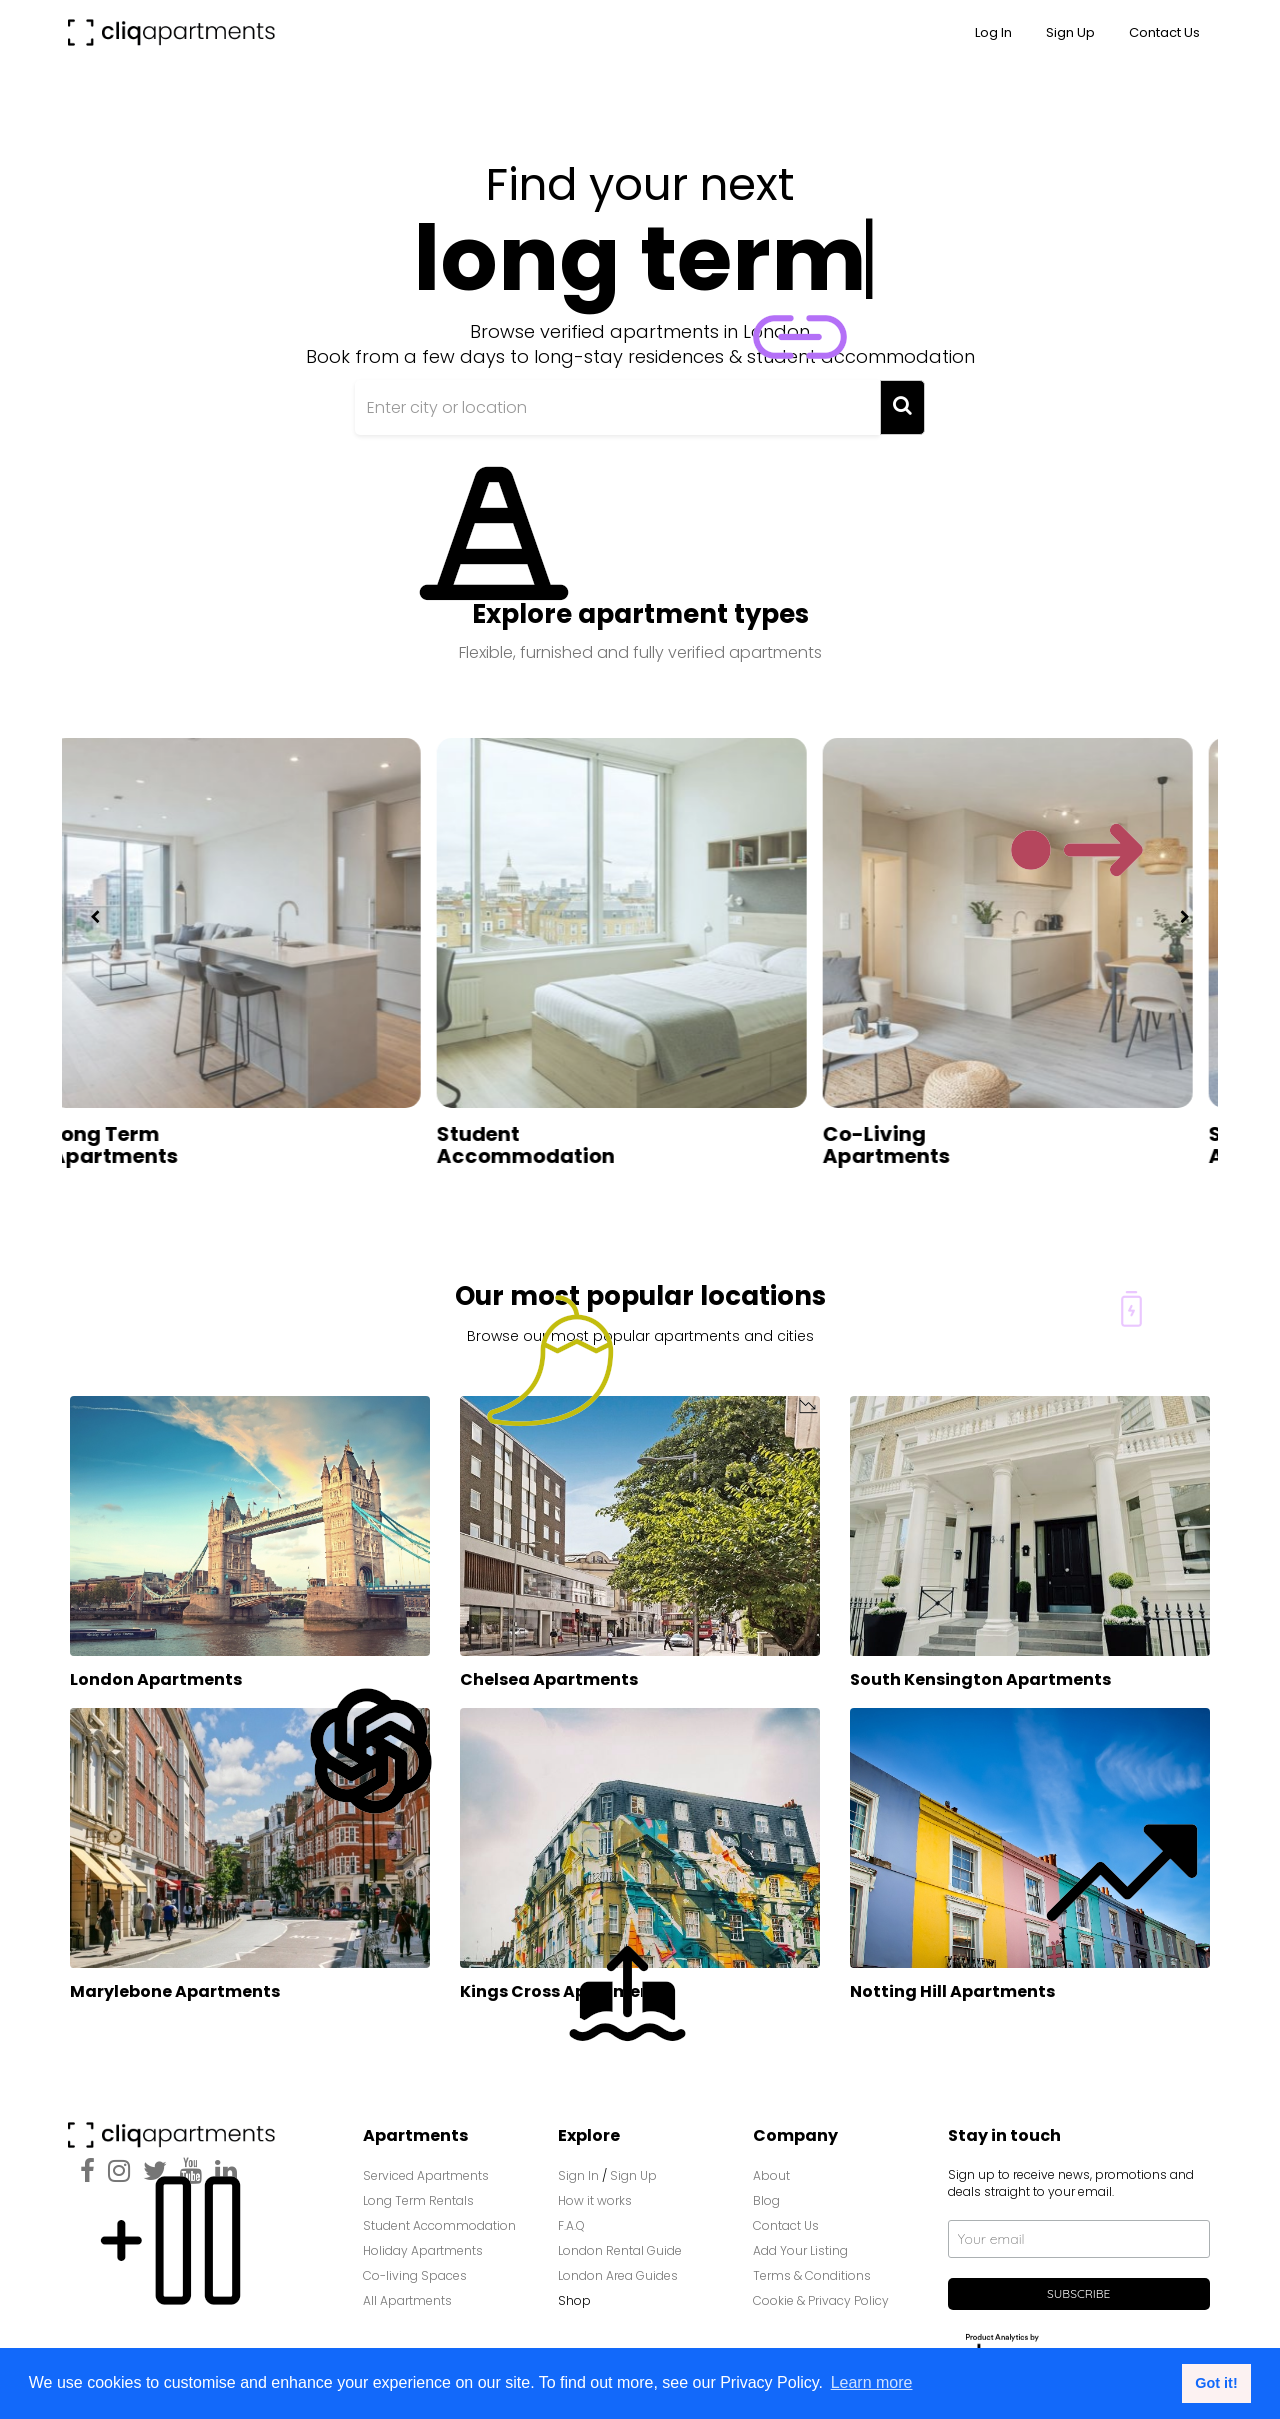 The image size is (1280, 2419). I want to click on copy link to clipboard, so click(800, 337).